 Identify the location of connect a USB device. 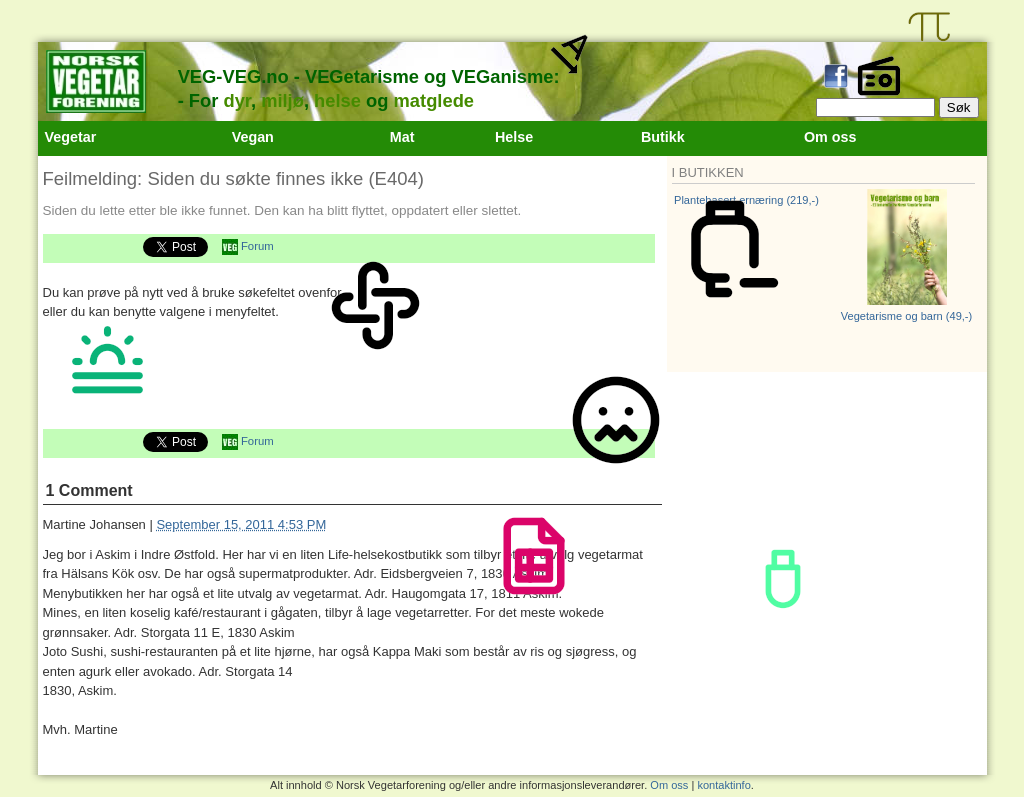
(783, 579).